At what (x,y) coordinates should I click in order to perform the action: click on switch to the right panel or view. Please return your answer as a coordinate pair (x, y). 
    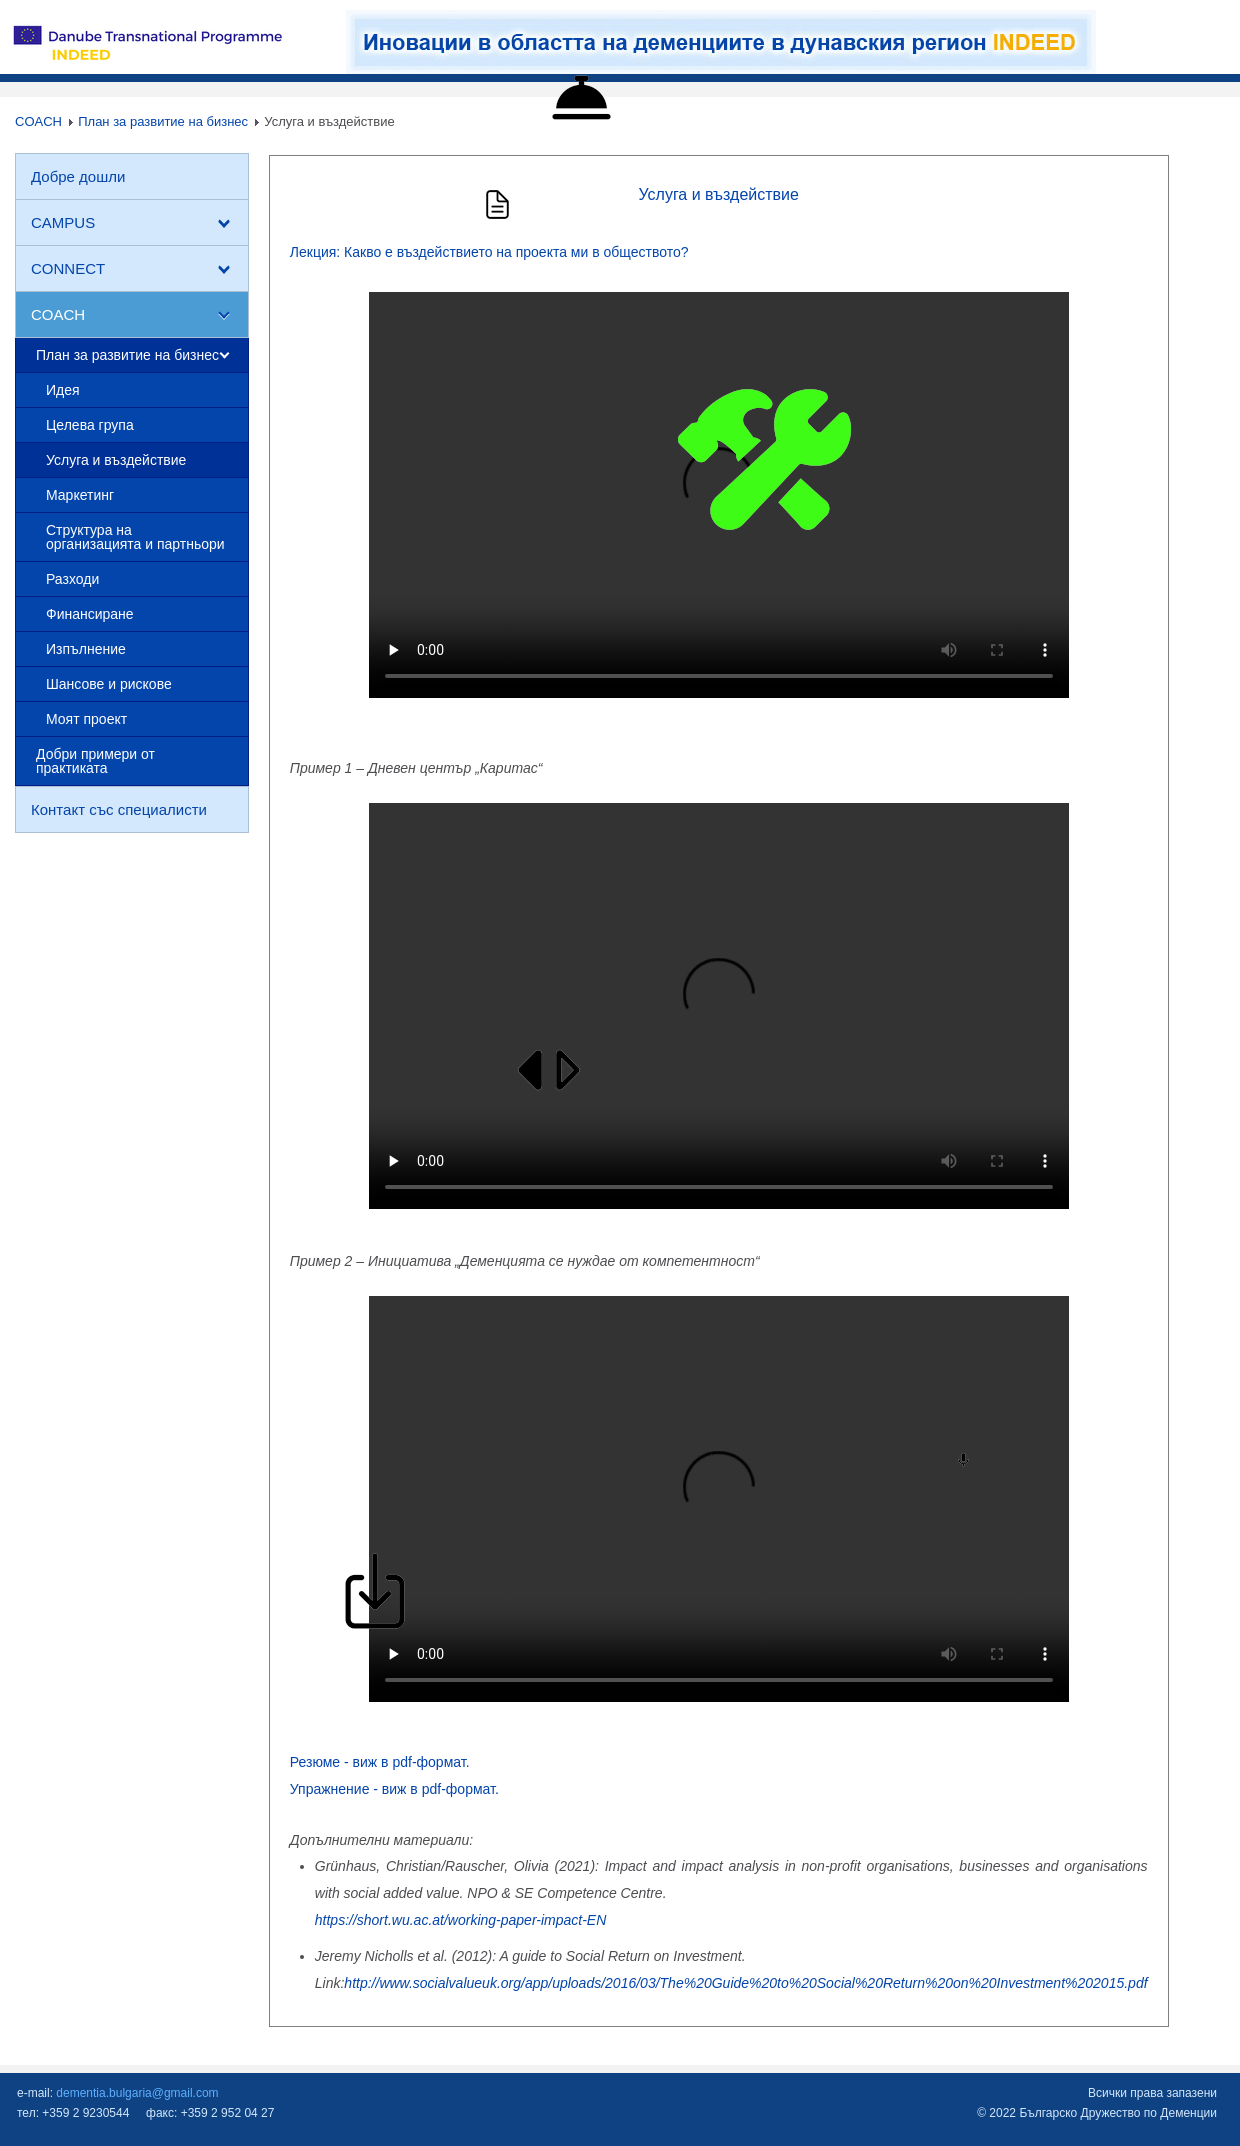
    Looking at the image, I should click on (549, 1070).